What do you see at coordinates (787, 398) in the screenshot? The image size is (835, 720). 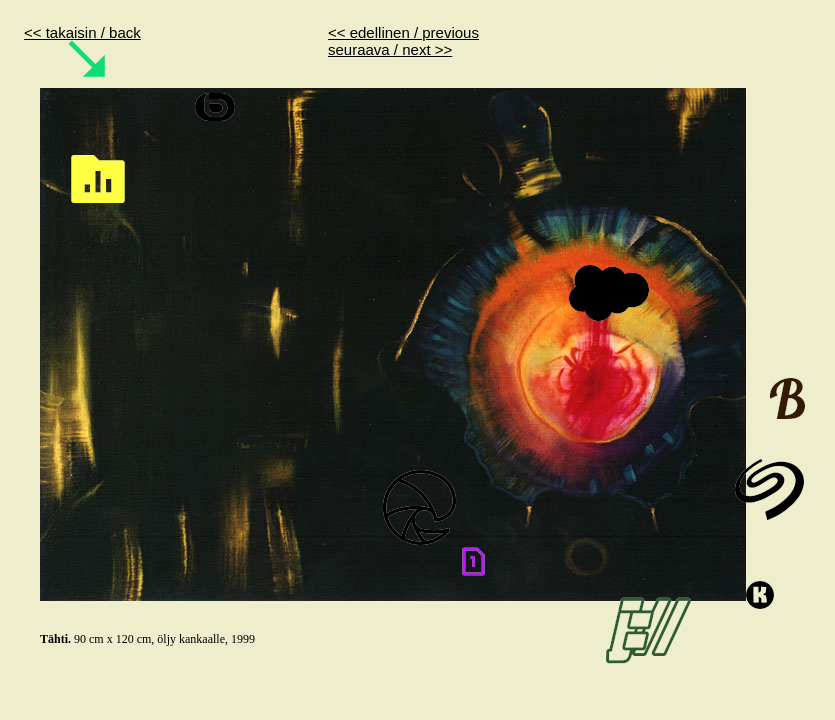 I see `buefy framework logo` at bounding box center [787, 398].